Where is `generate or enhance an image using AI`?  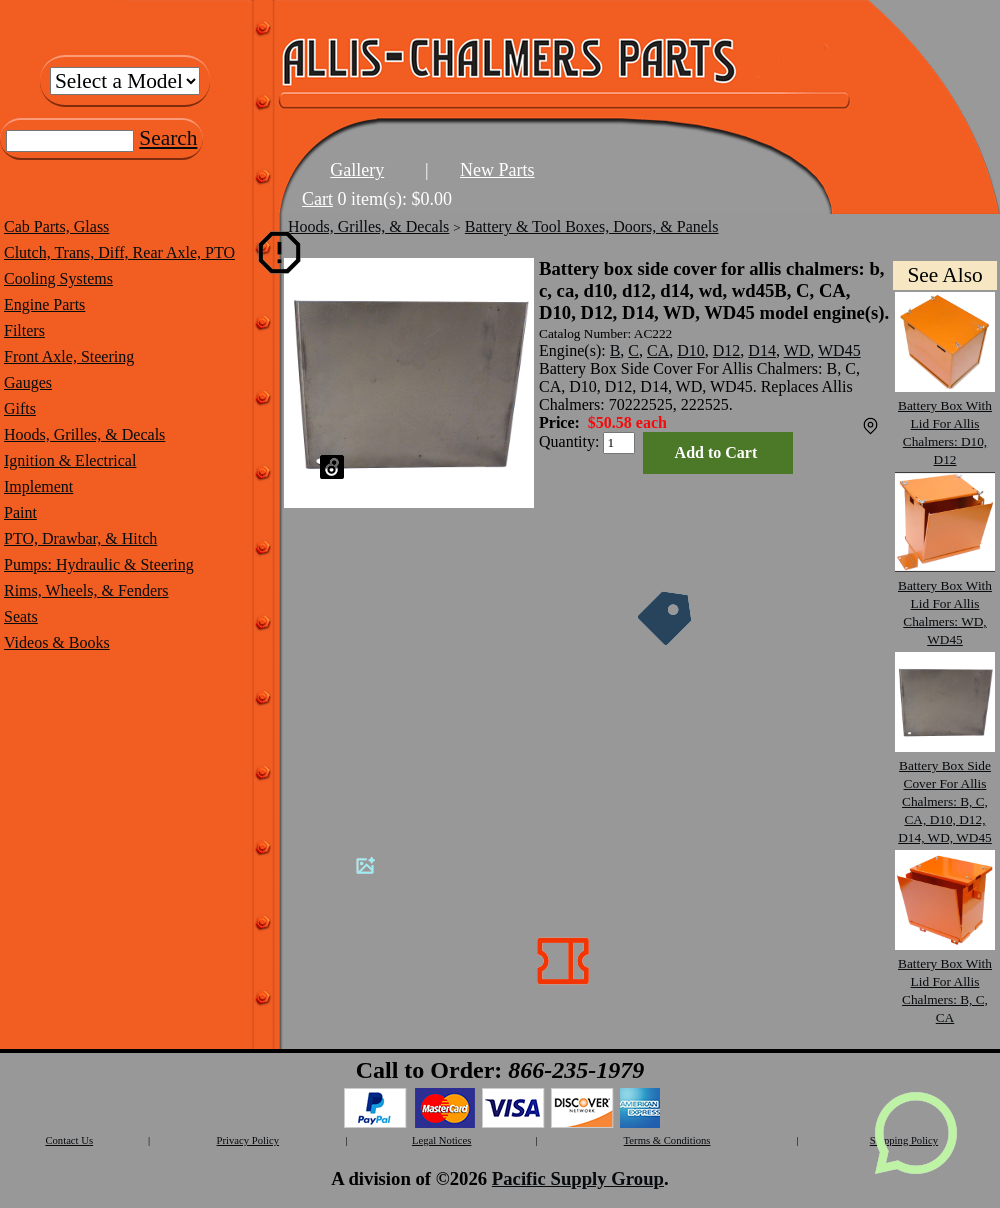
generate or enhance an image using AI is located at coordinates (365, 866).